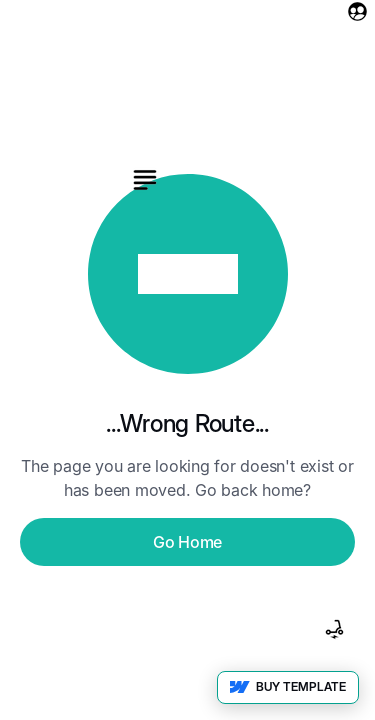  I want to click on view group or team members, so click(357, 11).